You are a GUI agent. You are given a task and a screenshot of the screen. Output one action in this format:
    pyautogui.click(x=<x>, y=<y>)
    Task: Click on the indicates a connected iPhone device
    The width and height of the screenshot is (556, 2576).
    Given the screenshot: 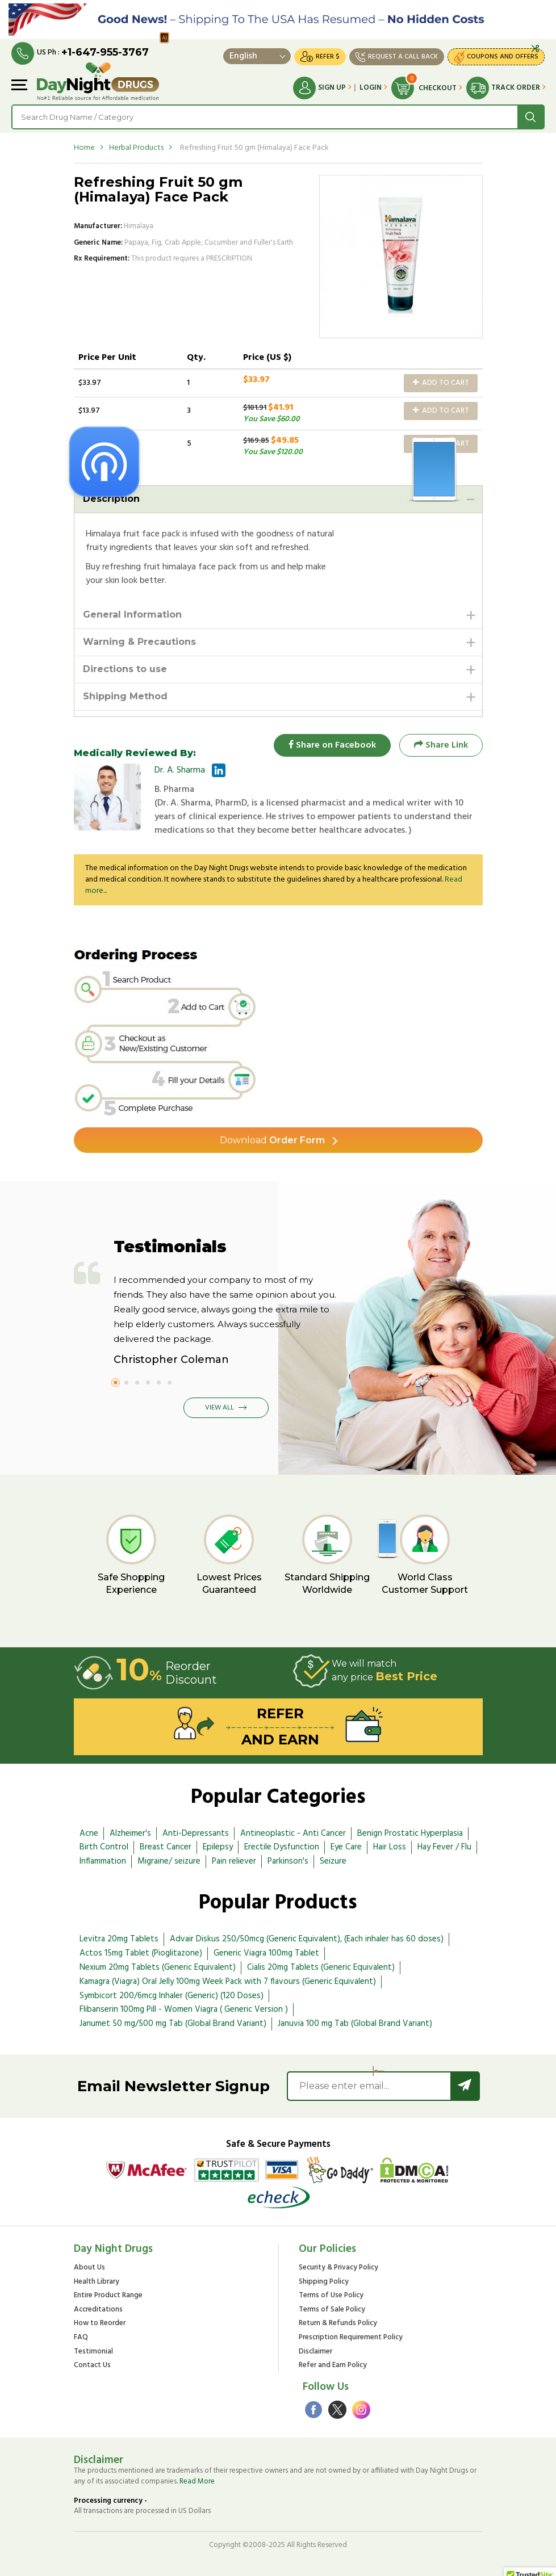 What is the action you would take?
    pyautogui.click(x=387, y=1539)
    